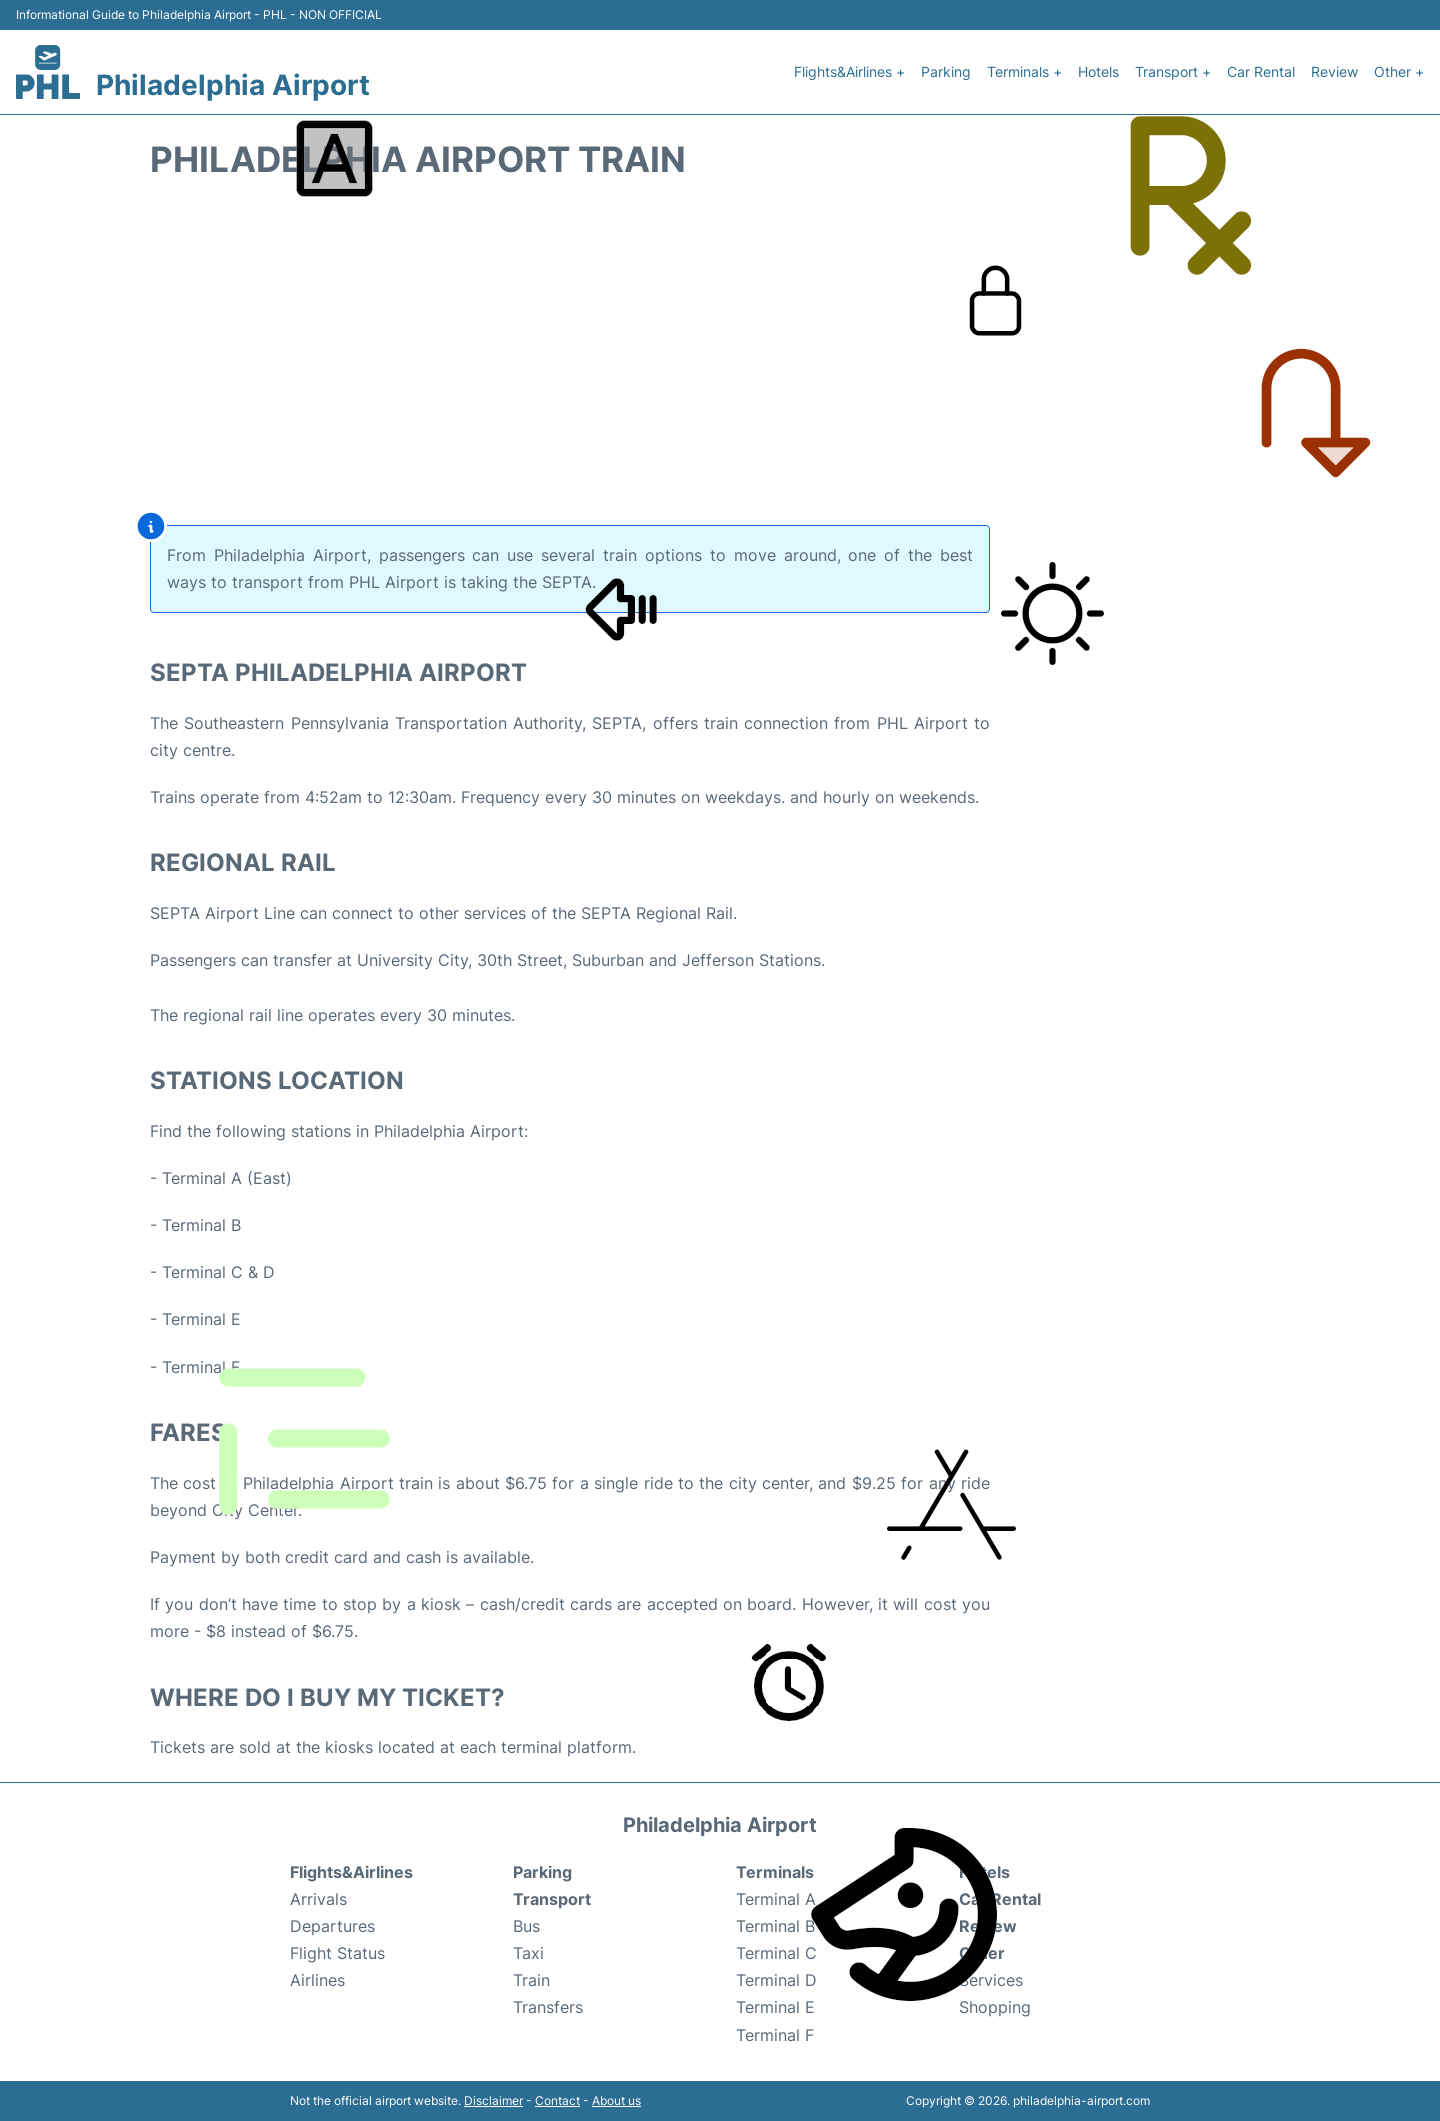 This screenshot has width=1440, height=2121. What do you see at coordinates (620, 609) in the screenshot?
I see `go back to previous content` at bounding box center [620, 609].